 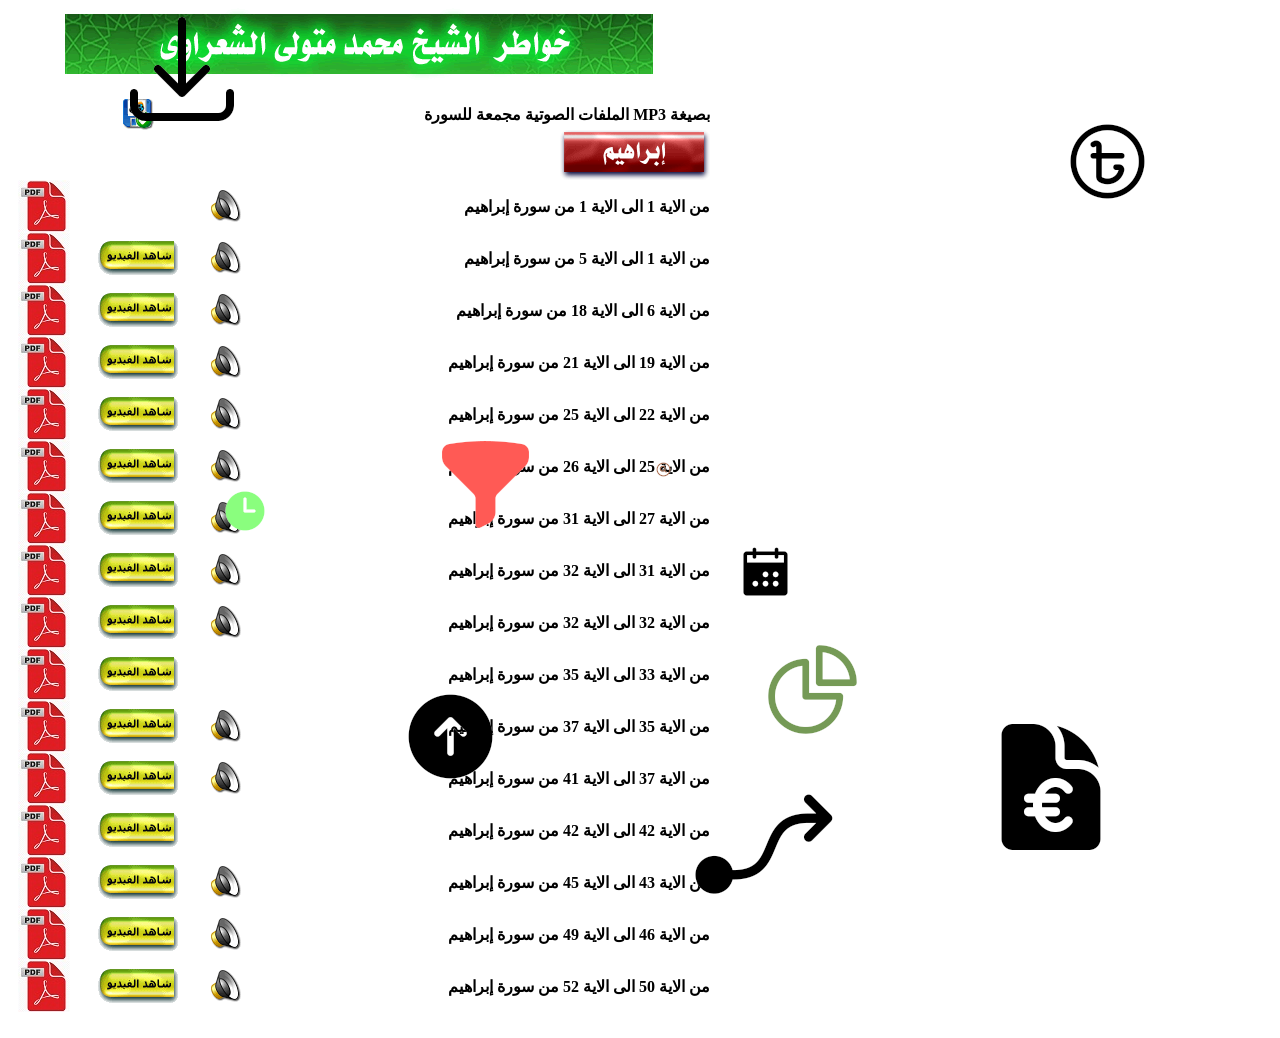 What do you see at coordinates (450, 736) in the screenshot?
I see `upload a file or content` at bounding box center [450, 736].